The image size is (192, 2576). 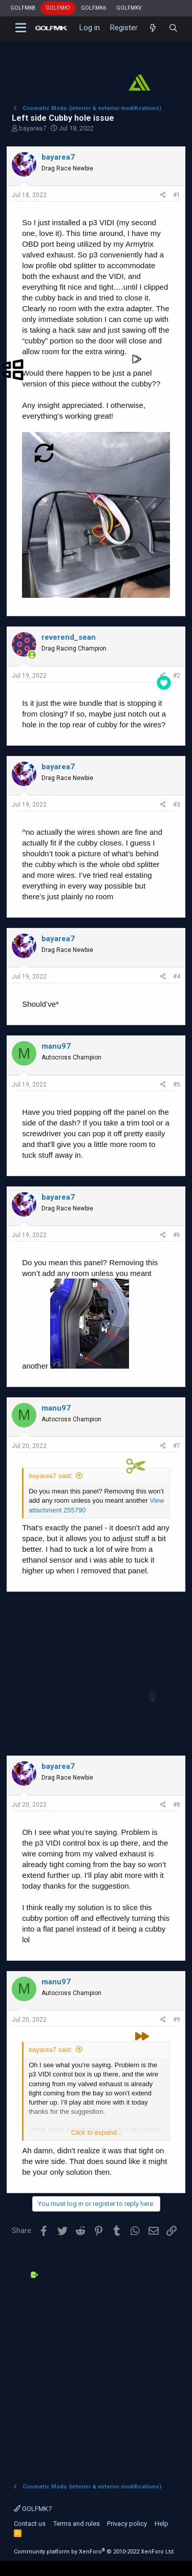 What do you see at coordinates (44, 453) in the screenshot?
I see `sync or refresh content` at bounding box center [44, 453].